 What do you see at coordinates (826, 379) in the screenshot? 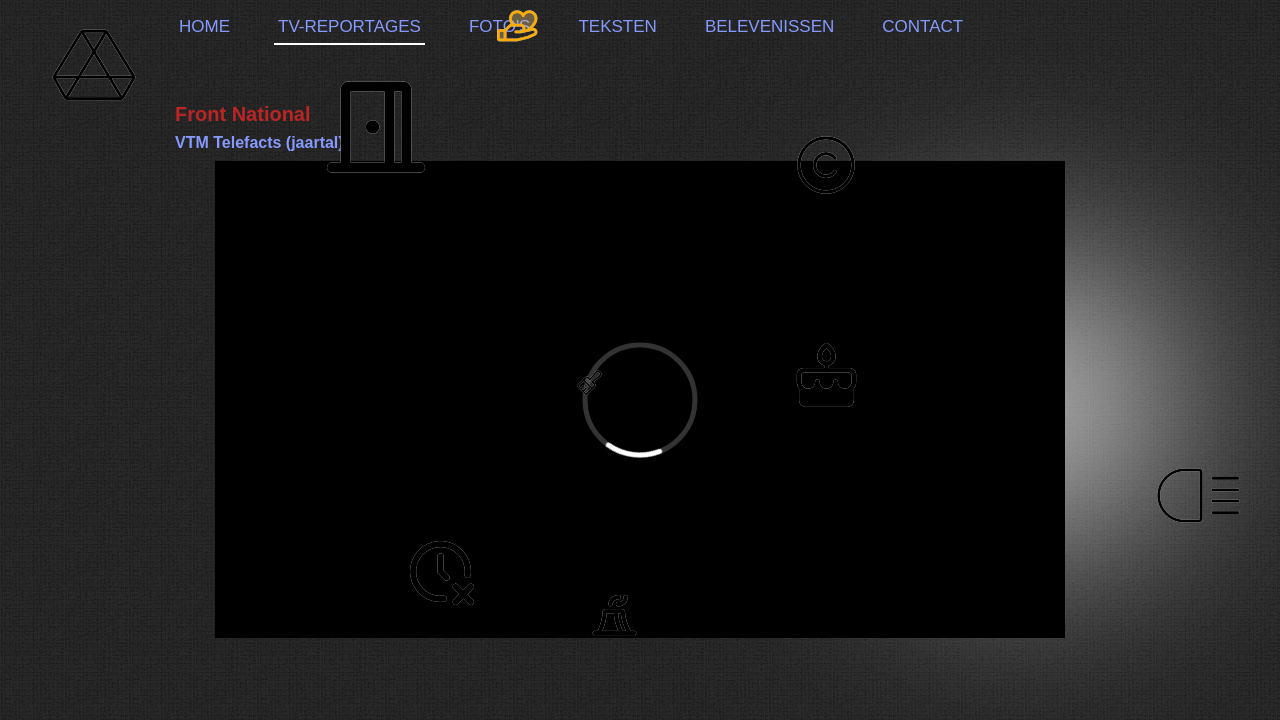
I see `view birthday or celebration reminders` at bounding box center [826, 379].